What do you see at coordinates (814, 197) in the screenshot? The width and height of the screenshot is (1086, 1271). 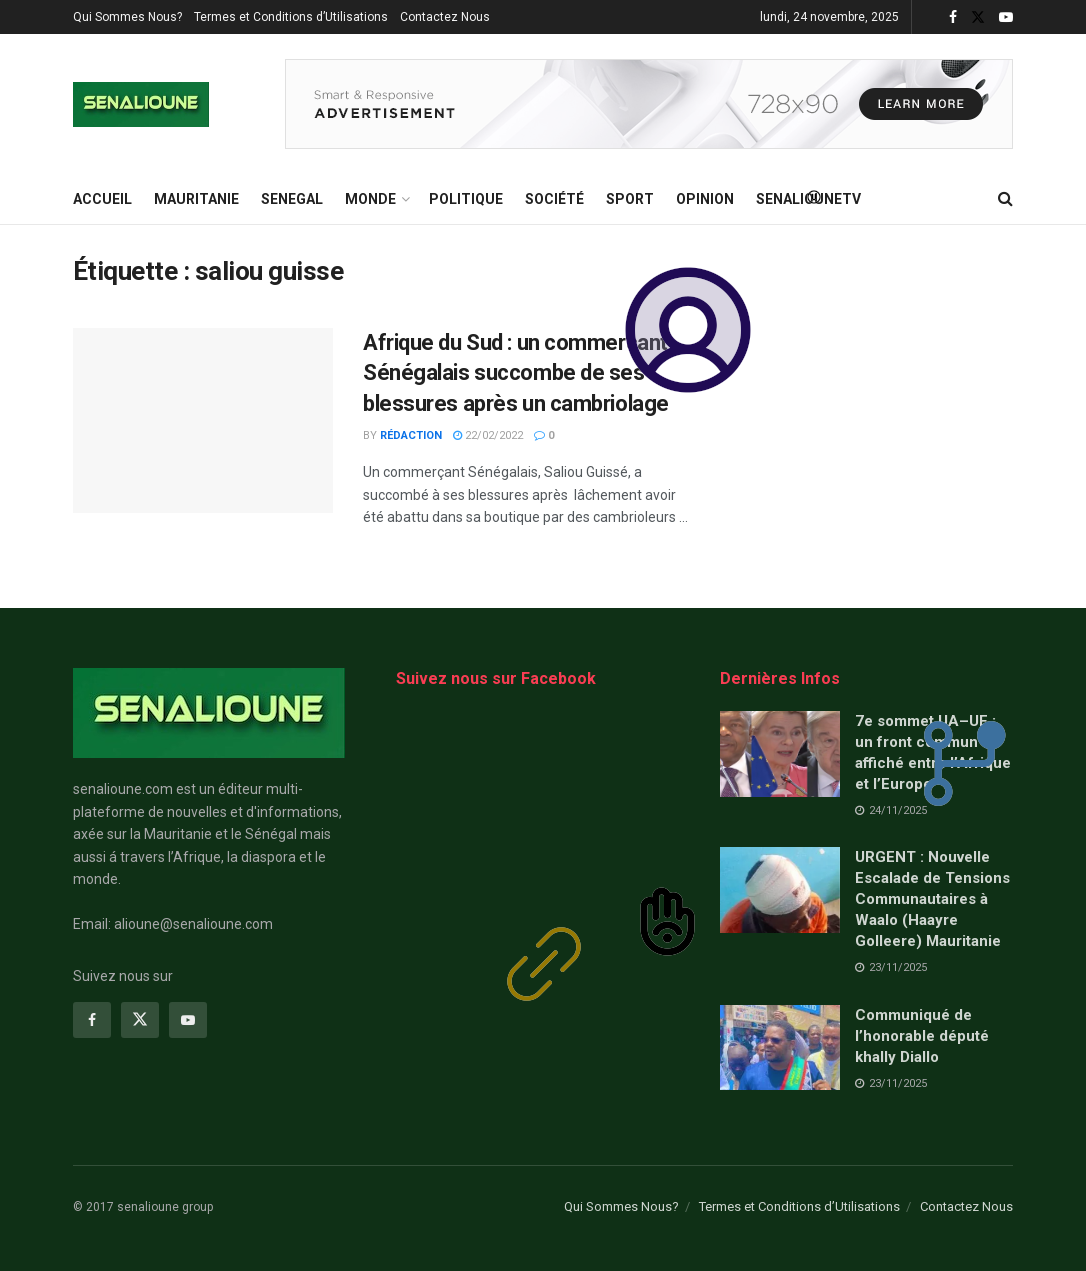 I see `indicates an unread item or status` at bounding box center [814, 197].